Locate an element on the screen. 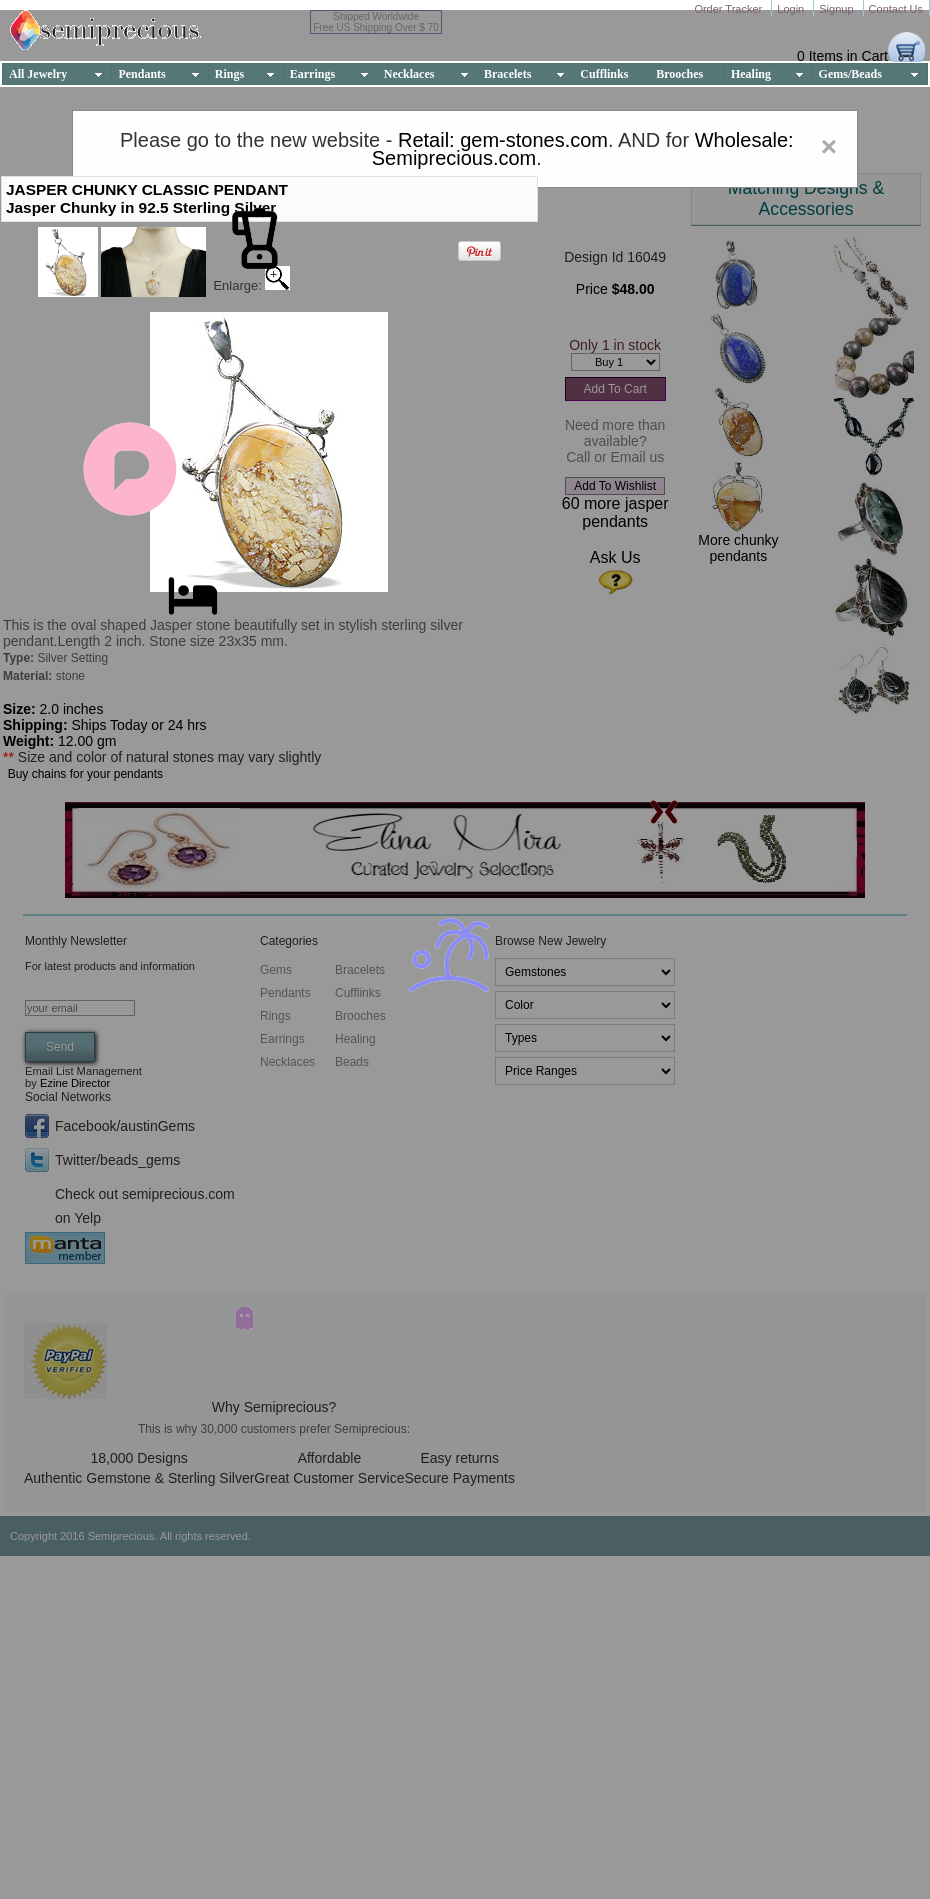 This screenshot has height=1899, width=930. indicates vacation or travel mode is located at coordinates (449, 955).